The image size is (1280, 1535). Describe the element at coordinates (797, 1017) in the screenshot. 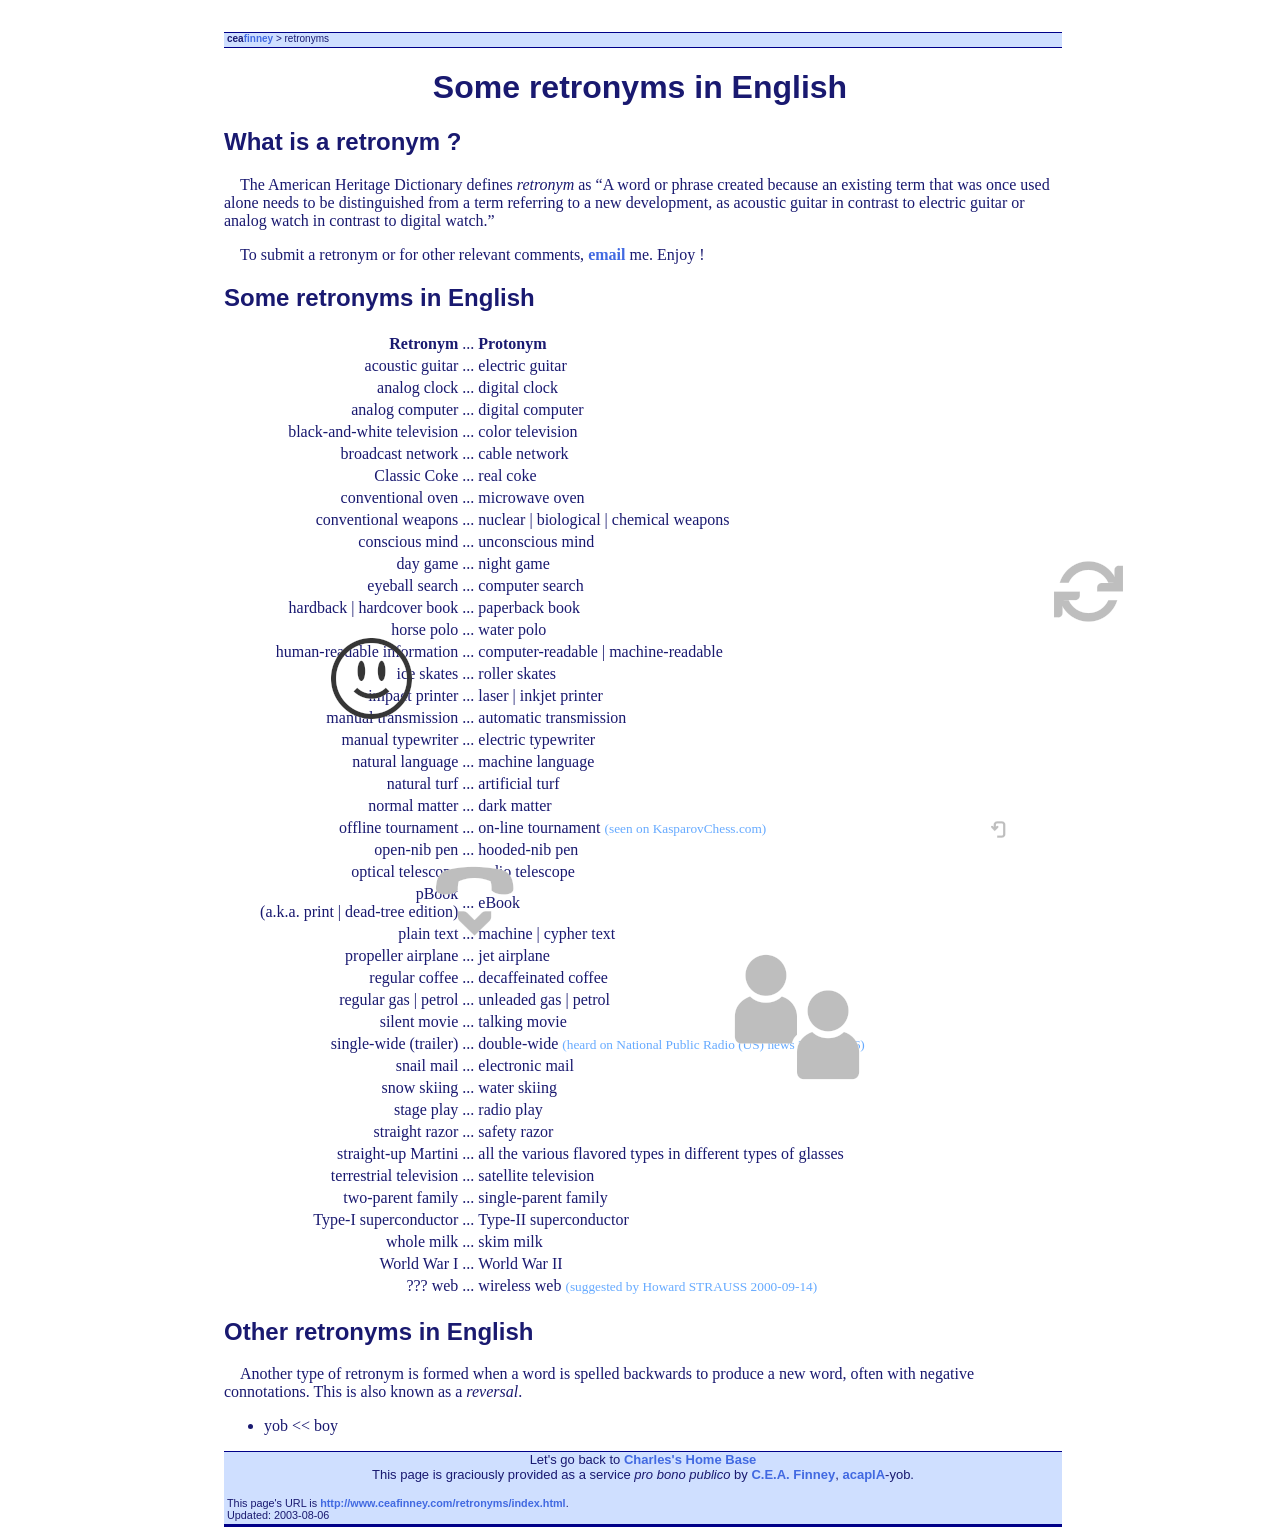

I see `manage user accounts` at that location.